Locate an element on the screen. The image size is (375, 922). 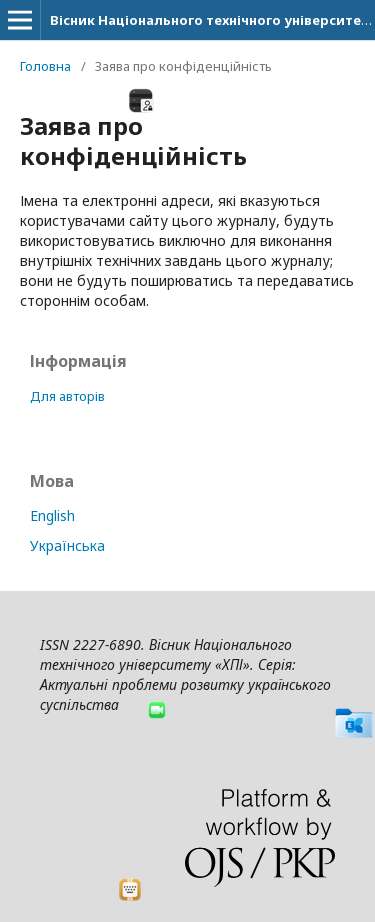
open FaceTime to start a video call is located at coordinates (157, 710).